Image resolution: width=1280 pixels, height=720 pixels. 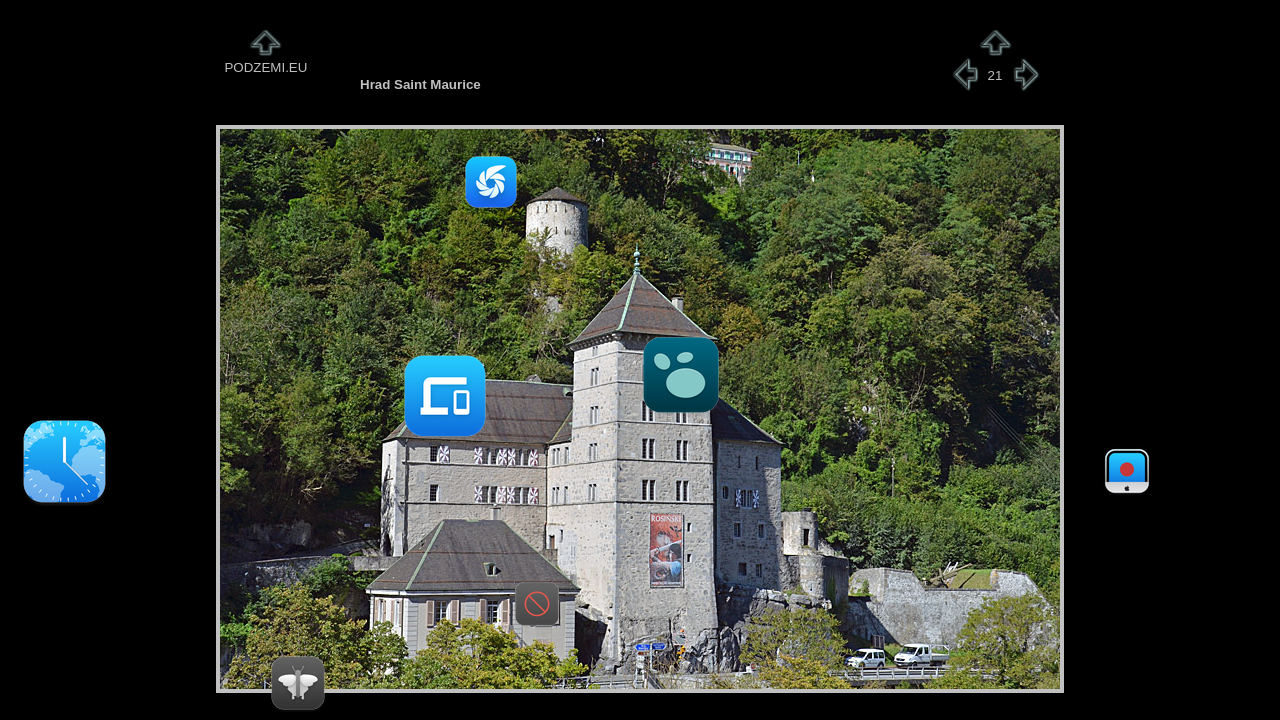 What do you see at coordinates (445, 396) in the screenshot?
I see `connect and sync devices with zorin connect` at bounding box center [445, 396].